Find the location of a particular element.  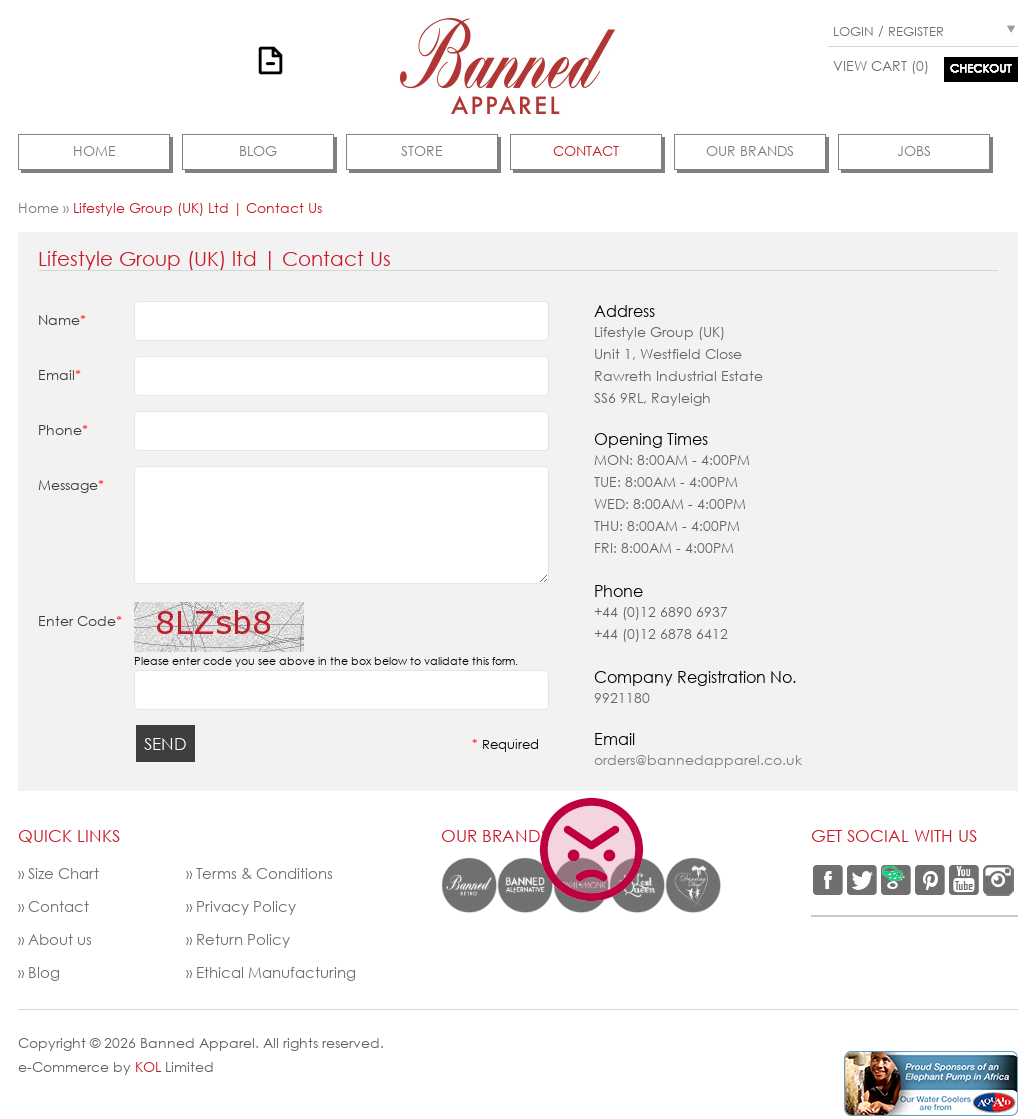

react with anger to a post or message is located at coordinates (591, 849).